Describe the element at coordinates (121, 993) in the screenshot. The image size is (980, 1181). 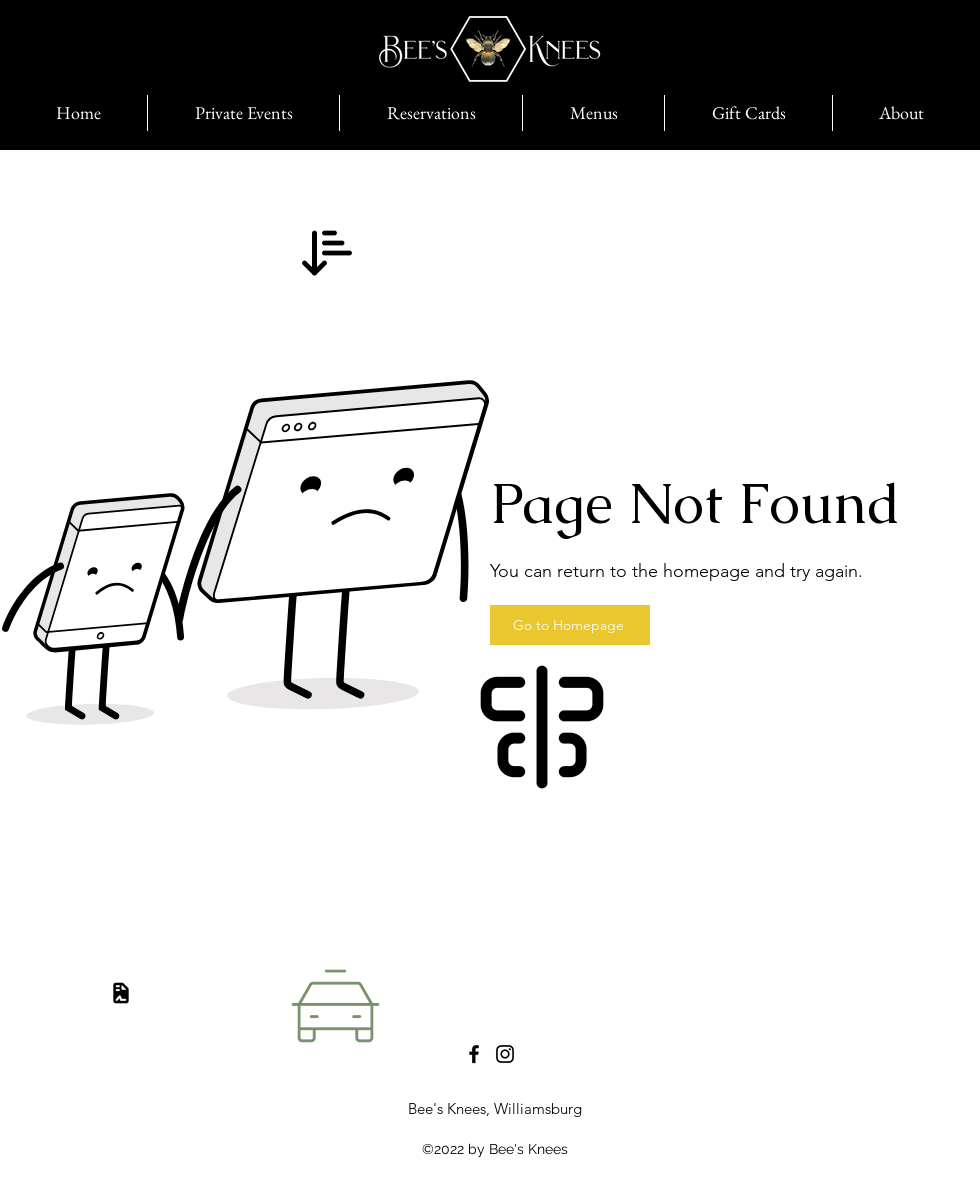
I see `view or sign a contract document` at that location.